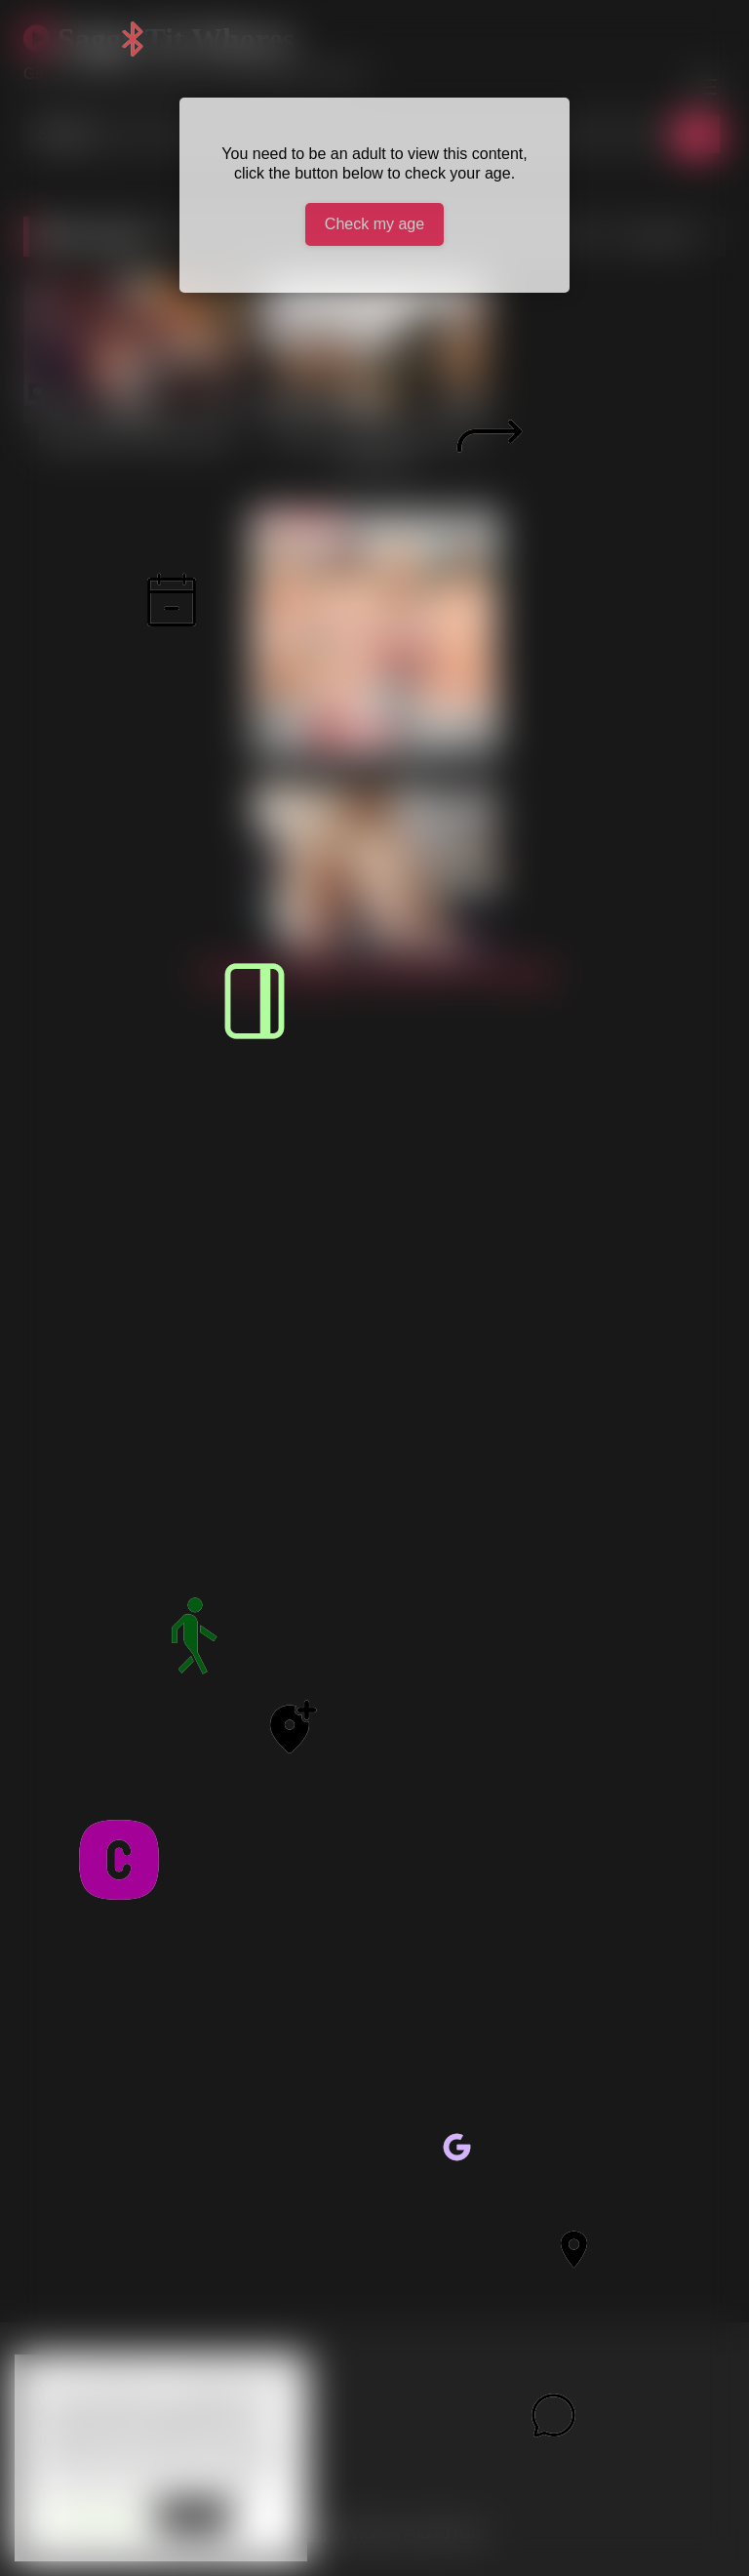 The height and width of the screenshot is (2576, 749). What do you see at coordinates (290, 1727) in the screenshot?
I see `add a new location pin to the map` at bounding box center [290, 1727].